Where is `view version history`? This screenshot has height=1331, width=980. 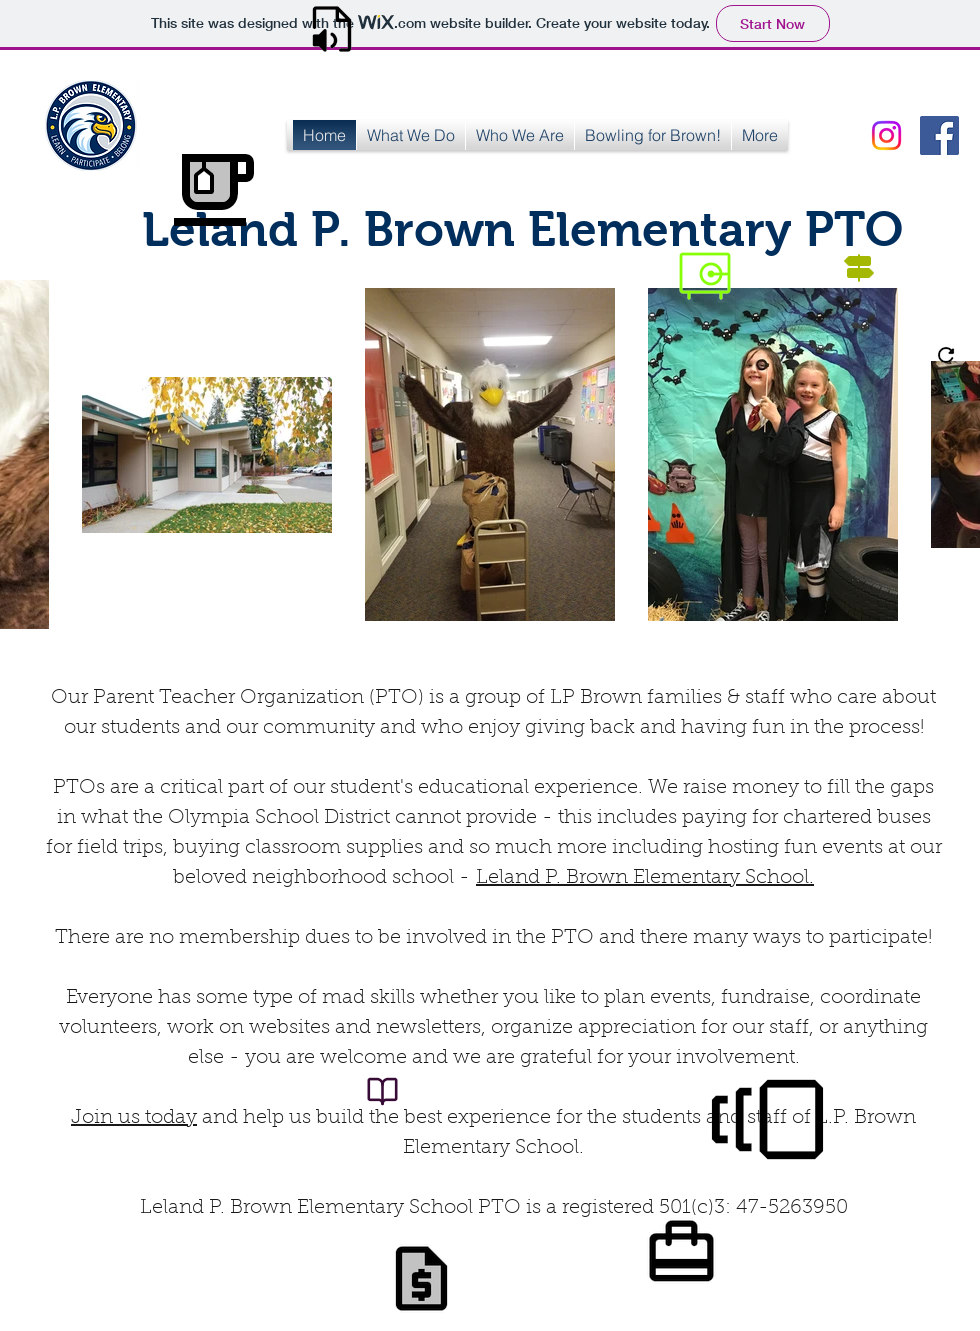 view version history is located at coordinates (767, 1119).